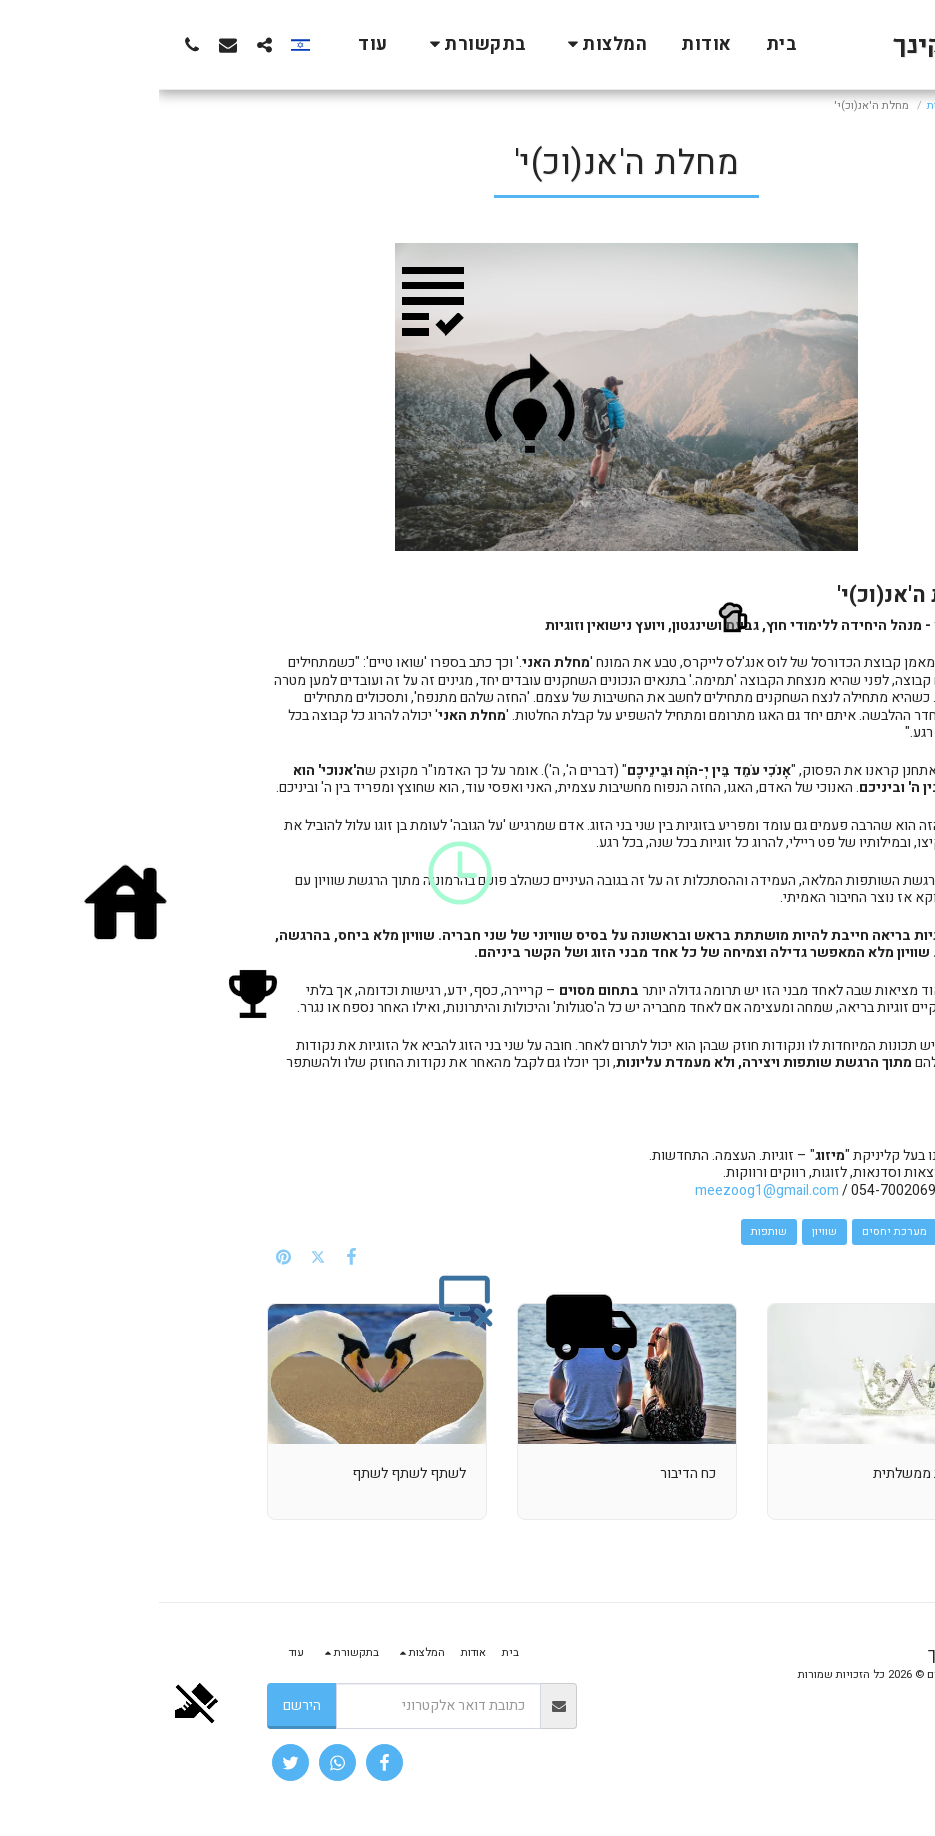 The height and width of the screenshot is (1836, 935). Describe the element at coordinates (125, 903) in the screenshot. I see `go to home screen` at that location.